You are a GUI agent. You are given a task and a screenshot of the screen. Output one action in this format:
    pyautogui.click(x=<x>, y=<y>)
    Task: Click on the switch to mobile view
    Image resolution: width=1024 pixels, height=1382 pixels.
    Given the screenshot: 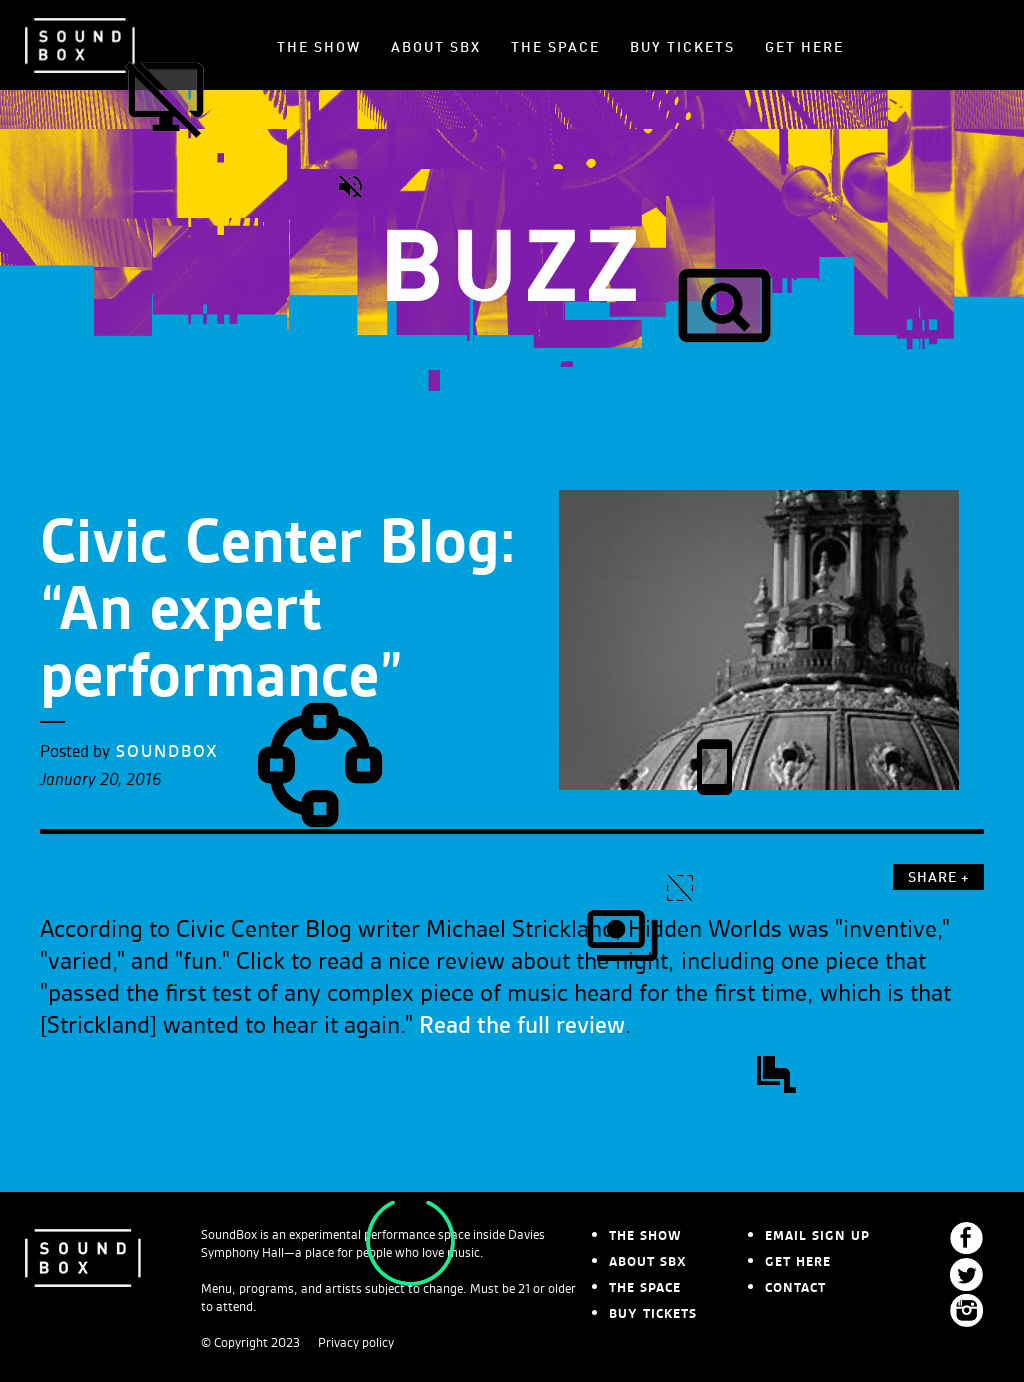 What is the action you would take?
    pyautogui.click(x=715, y=767)
    